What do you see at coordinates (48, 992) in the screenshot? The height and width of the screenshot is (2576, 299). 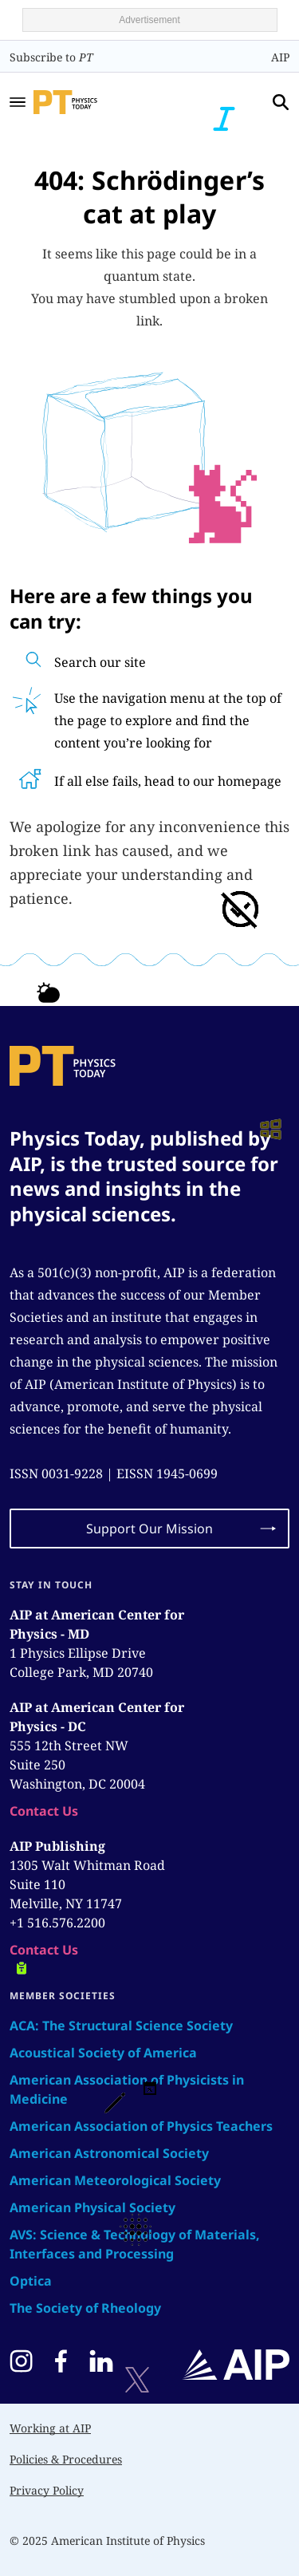 I see `view current weather conditions` at bounding box center [48, 992].